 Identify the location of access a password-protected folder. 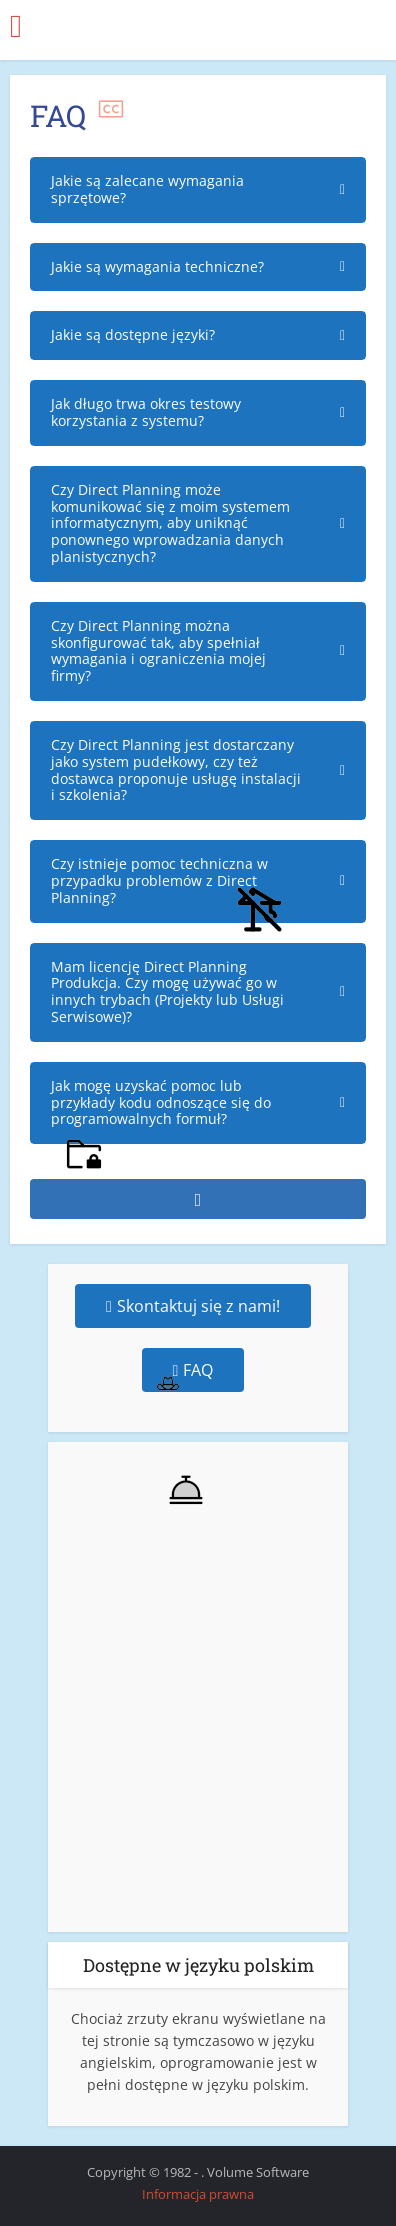
(84, 1154).